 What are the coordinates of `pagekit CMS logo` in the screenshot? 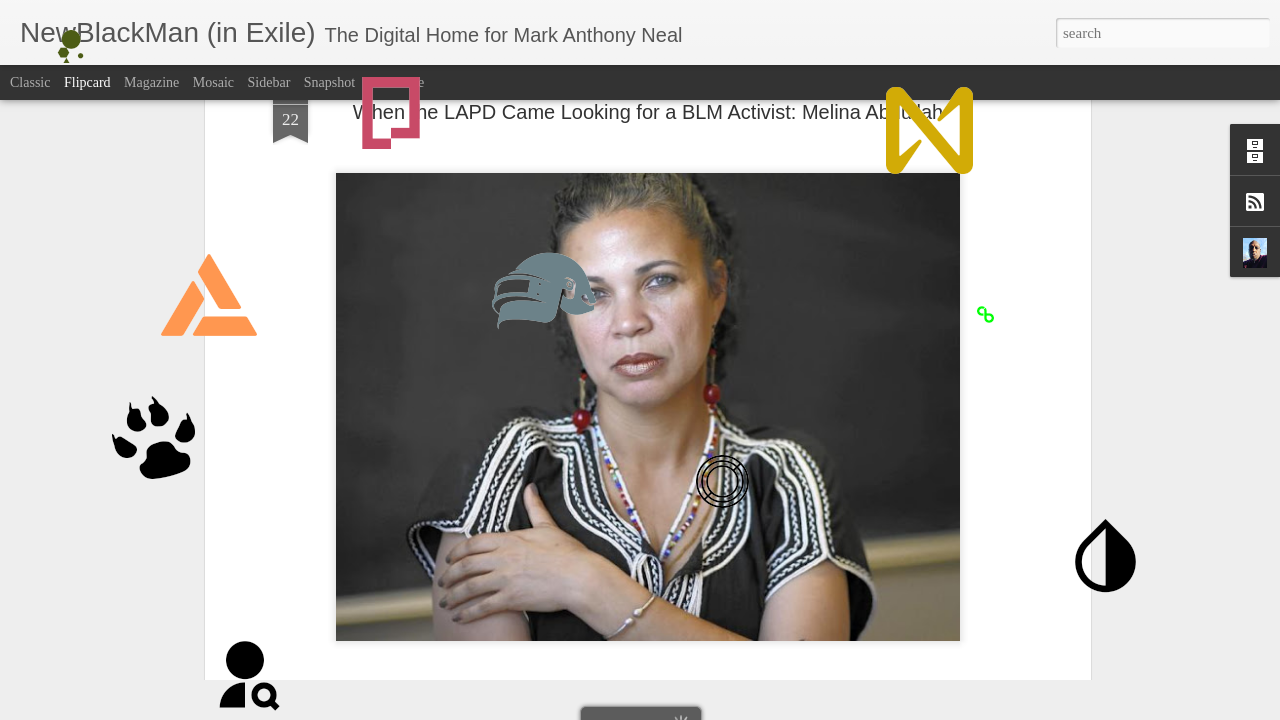 It's located at (391, 113).